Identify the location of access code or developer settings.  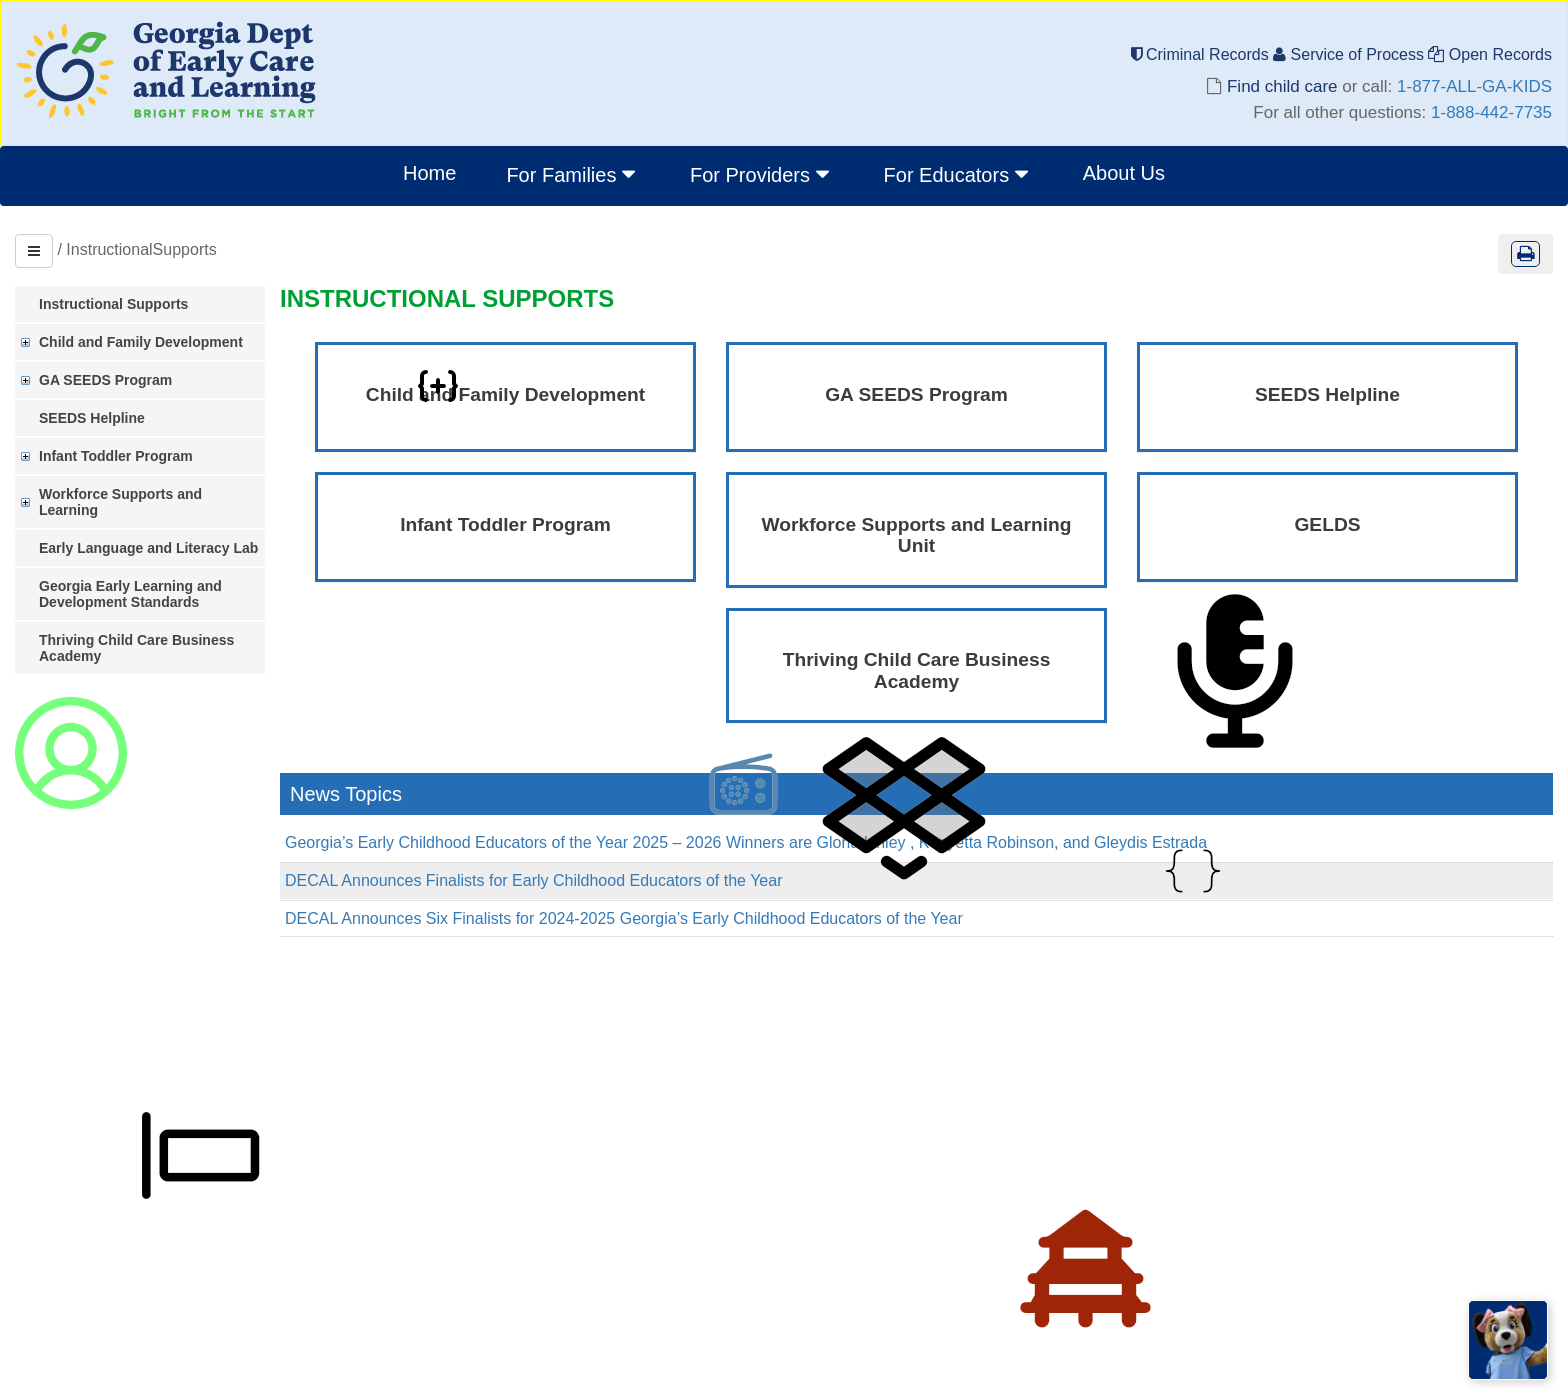
(1193, 871).